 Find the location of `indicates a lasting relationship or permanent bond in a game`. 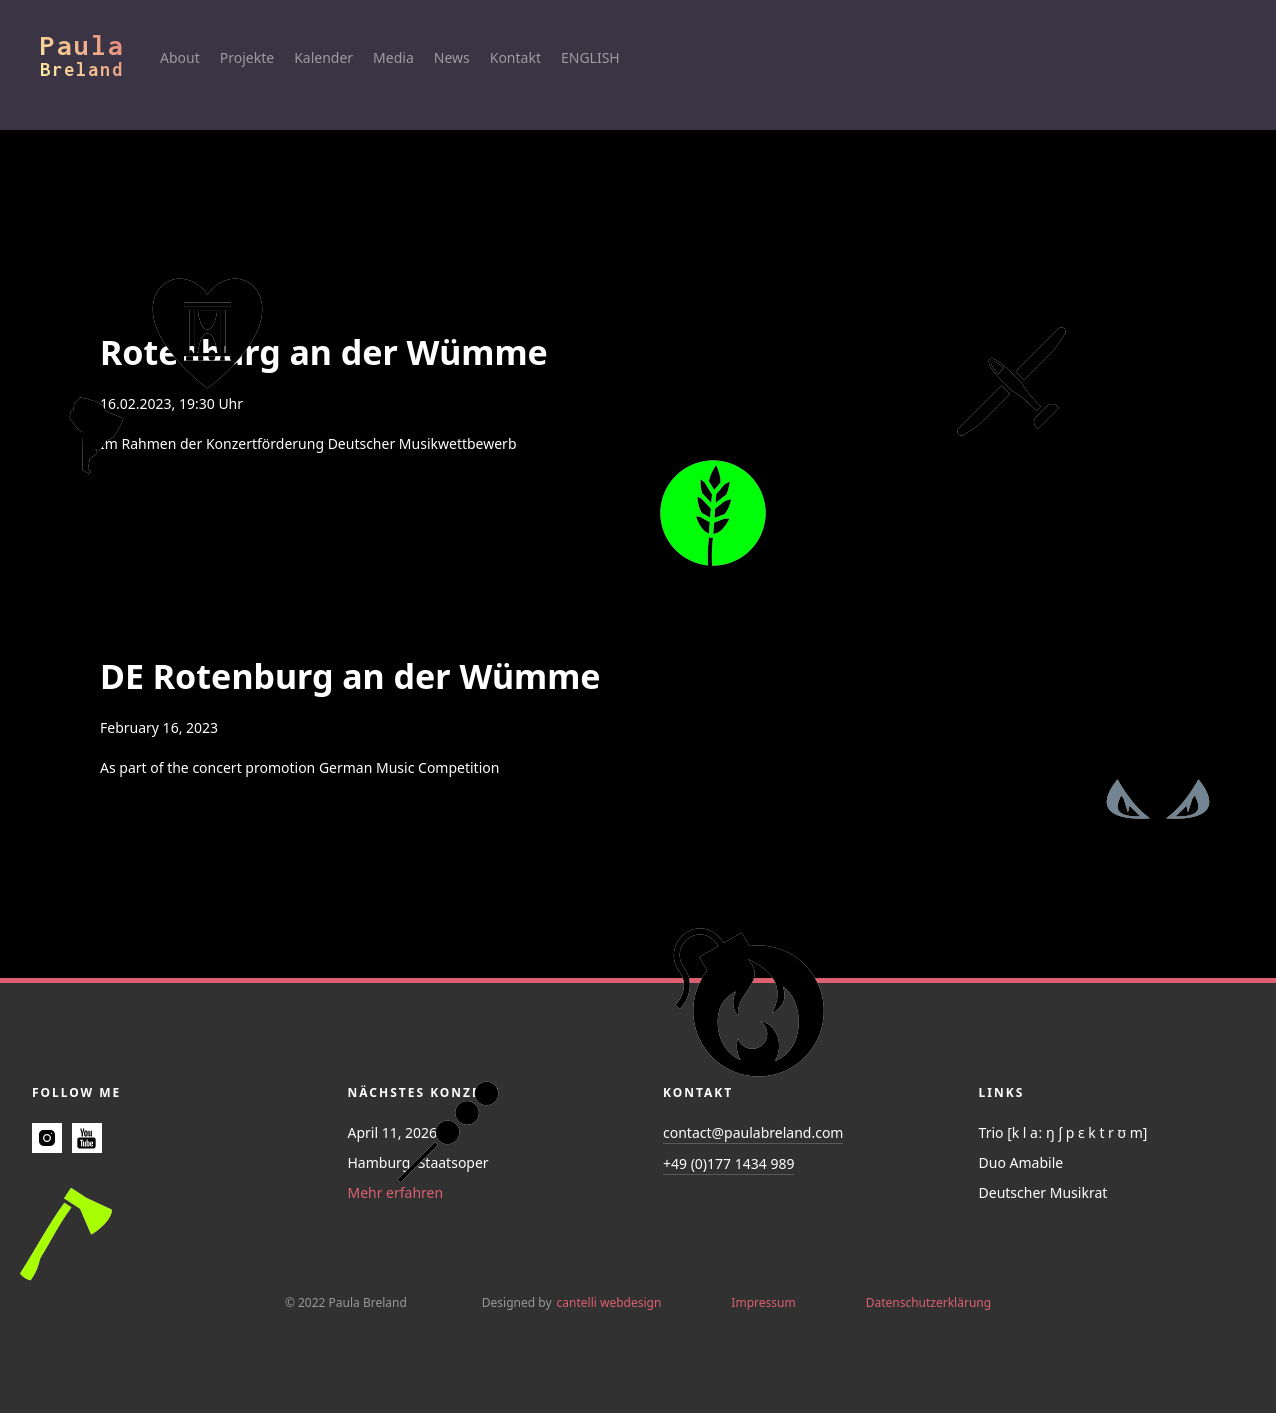

indicates a lasting relationship or permanent bond in a game is located at coordinates (207, 333).